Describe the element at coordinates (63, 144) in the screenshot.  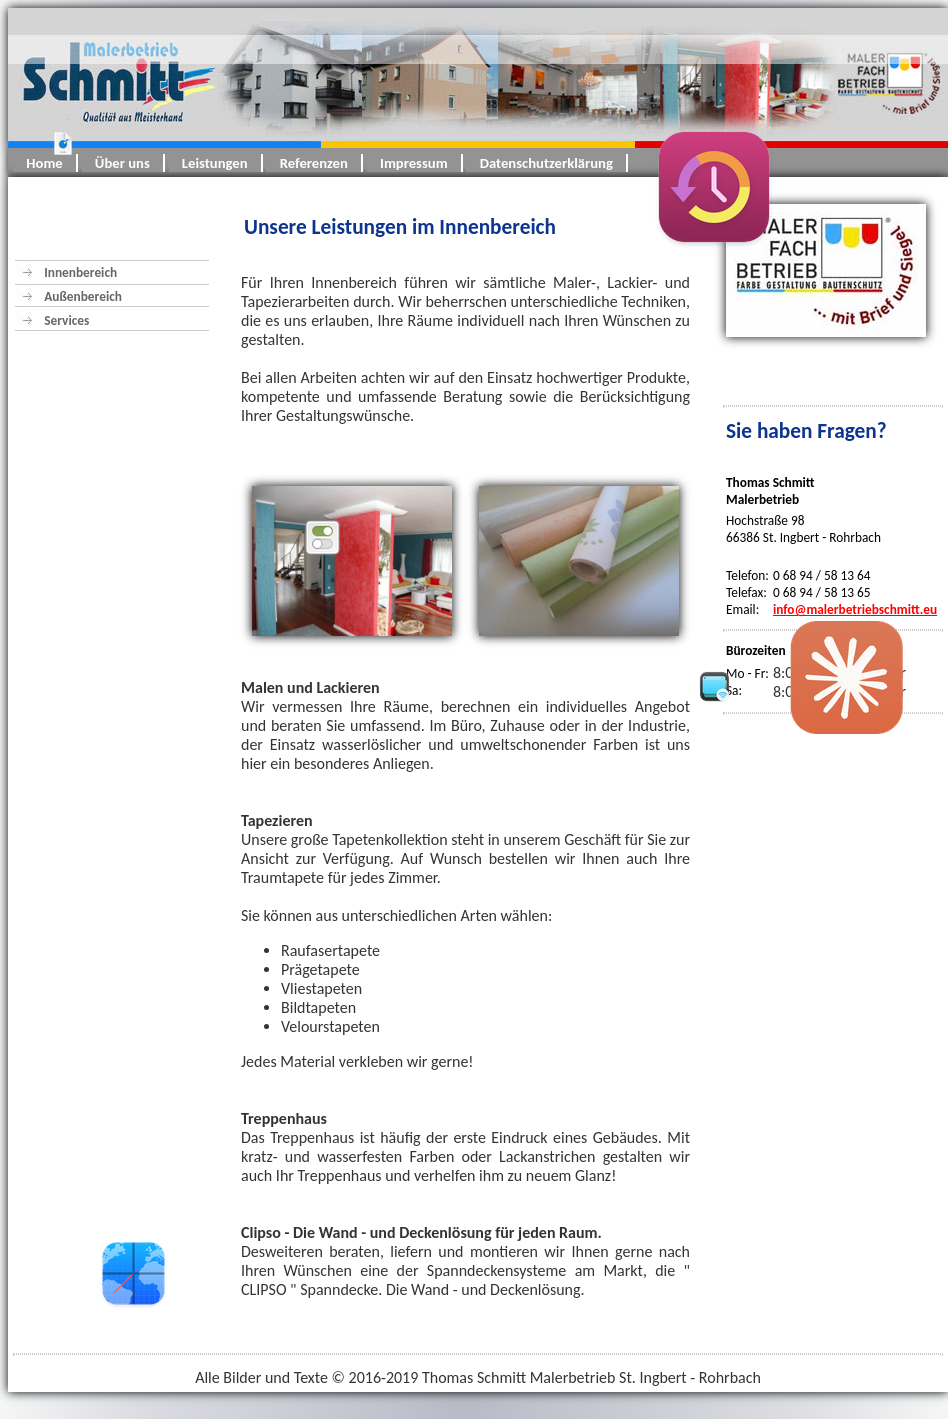
I see `a lua script or source code file` at that location.